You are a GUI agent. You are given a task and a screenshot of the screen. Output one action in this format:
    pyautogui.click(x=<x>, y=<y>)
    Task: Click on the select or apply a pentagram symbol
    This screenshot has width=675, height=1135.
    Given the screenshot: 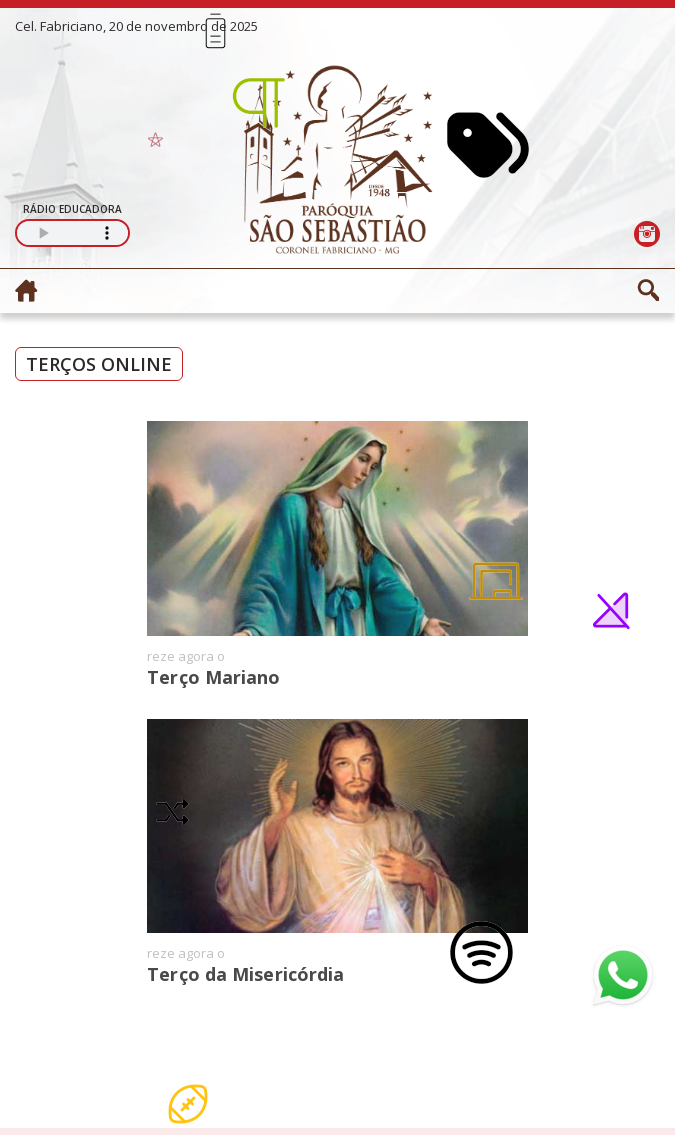 What is the action you would take?
    pyautogui.click(x=155, y=140)
    